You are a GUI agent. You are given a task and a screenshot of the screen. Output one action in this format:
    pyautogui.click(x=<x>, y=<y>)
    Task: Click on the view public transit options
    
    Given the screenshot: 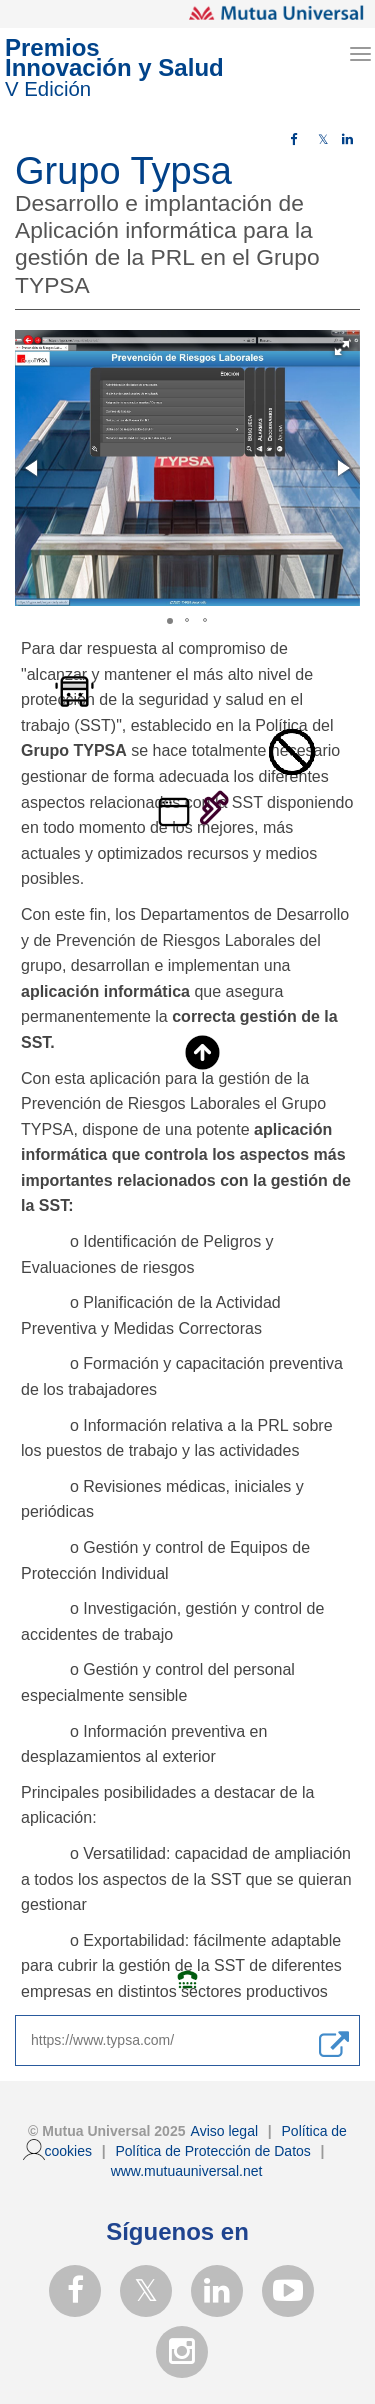 What is the action you would take?
    pyautogui.click(x=74, y=691)
    